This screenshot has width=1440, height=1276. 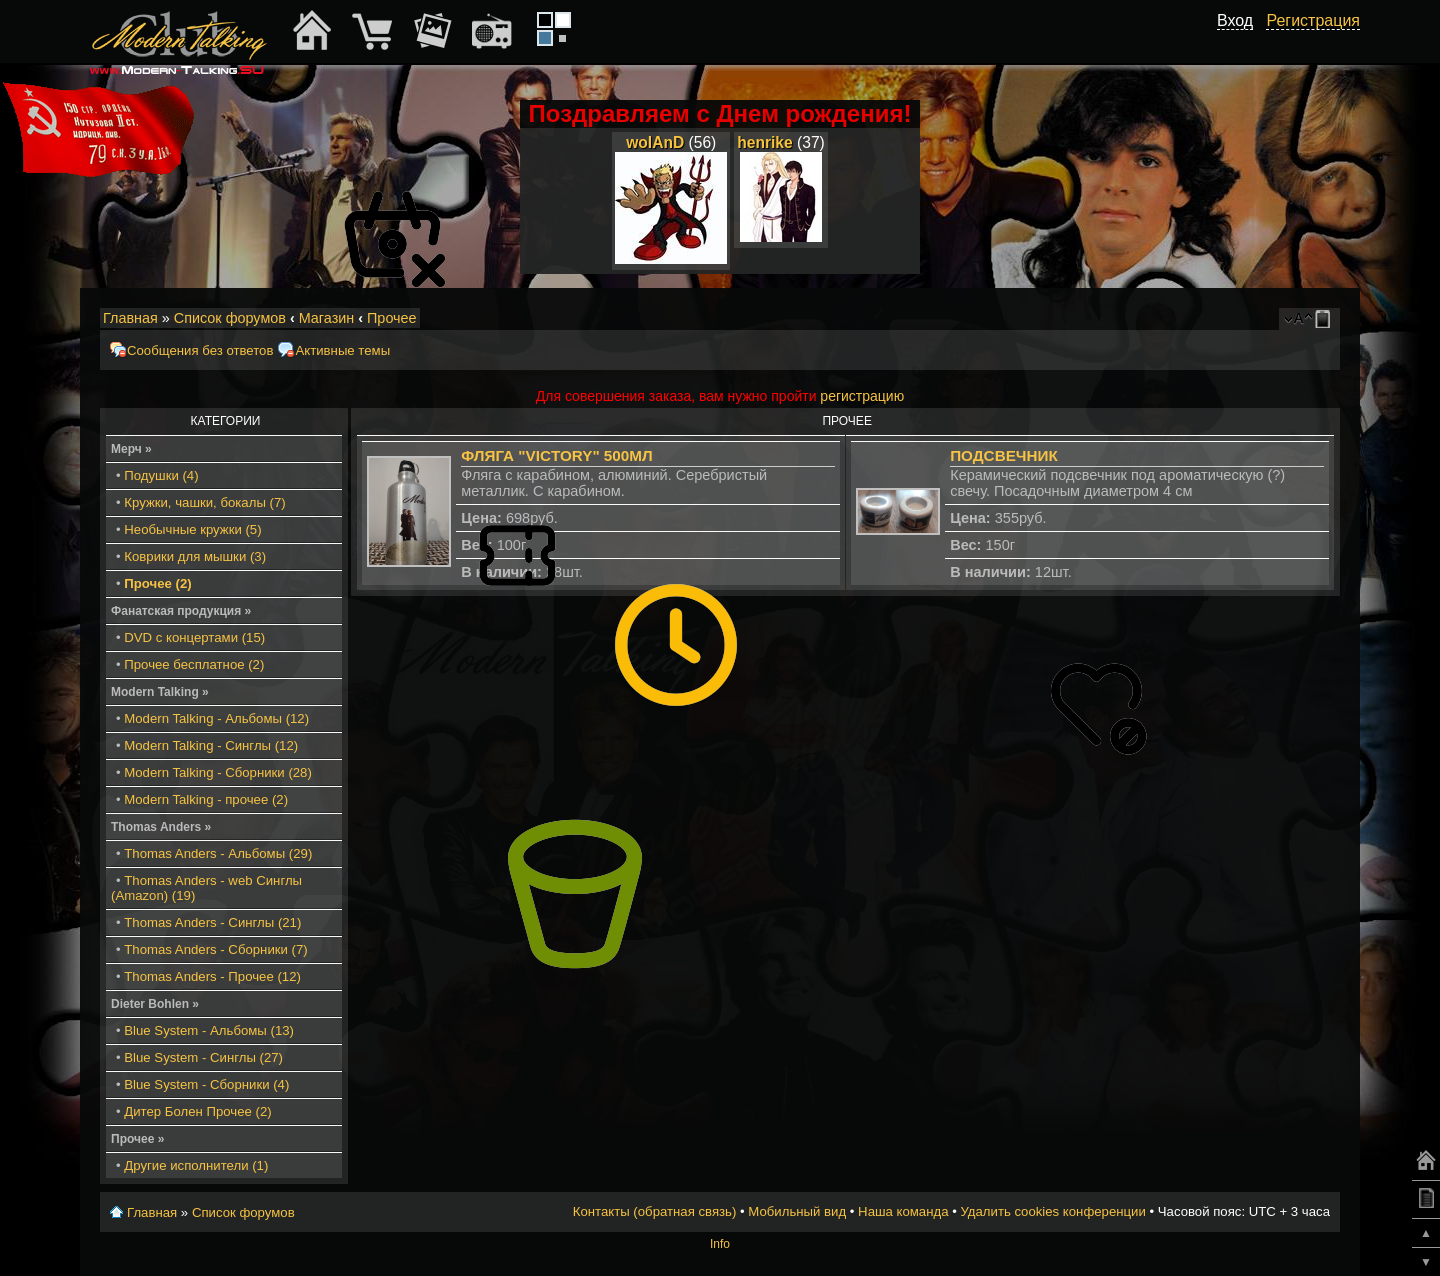 What do you see at coordinates (1096, 704) in the screenshot?
I see `remove from favorites` at bounding box center [1096, 704].